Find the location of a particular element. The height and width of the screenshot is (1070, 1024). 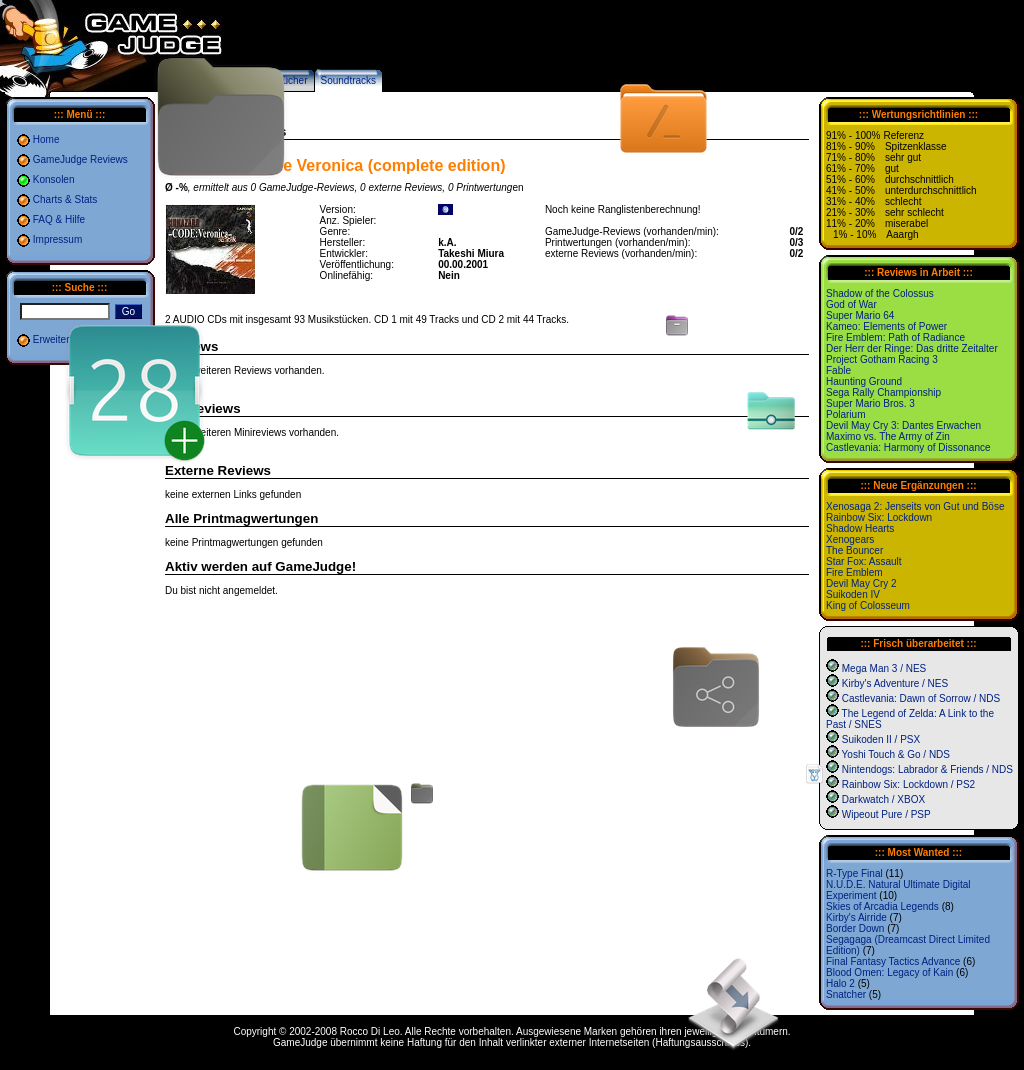

create a new script droplet in script editor is located at coordinates (733, 1003).